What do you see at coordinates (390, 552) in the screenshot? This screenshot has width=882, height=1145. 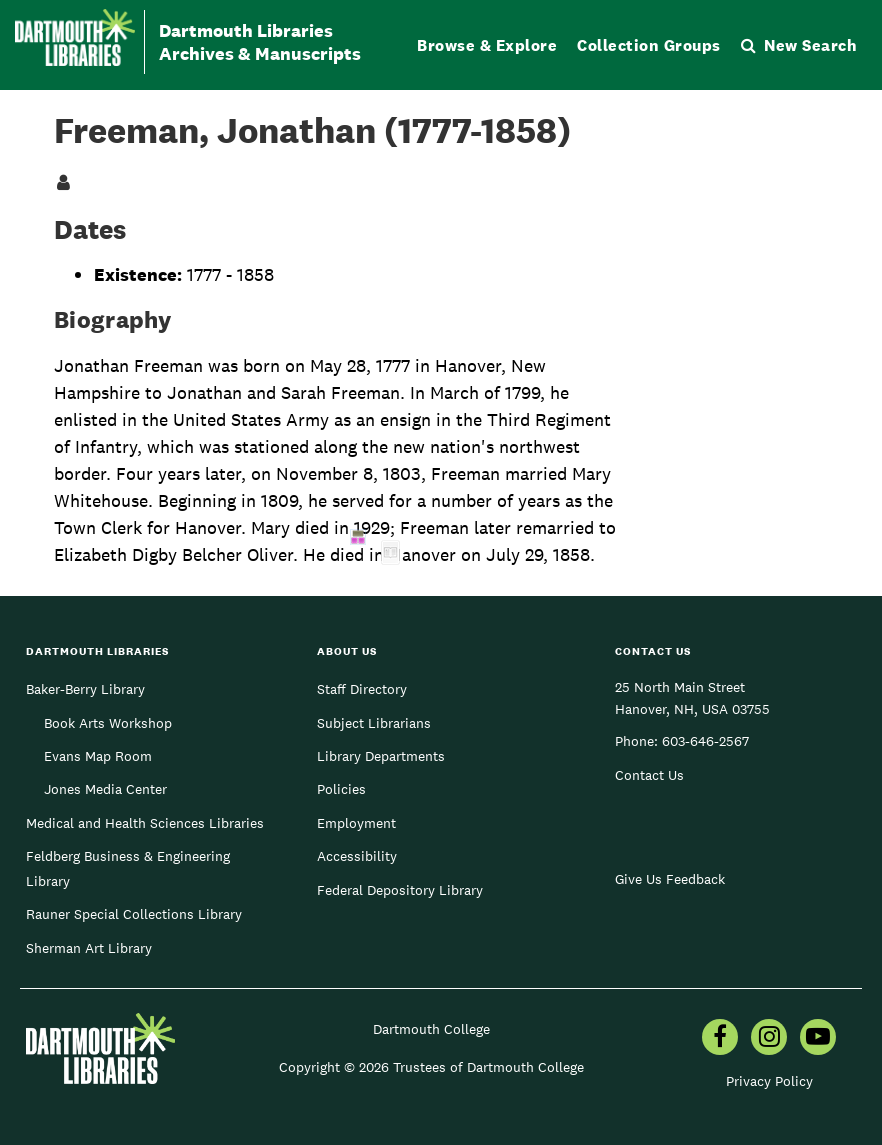 I see `a mobipocket ebook file` at bounding box center [390, 552].